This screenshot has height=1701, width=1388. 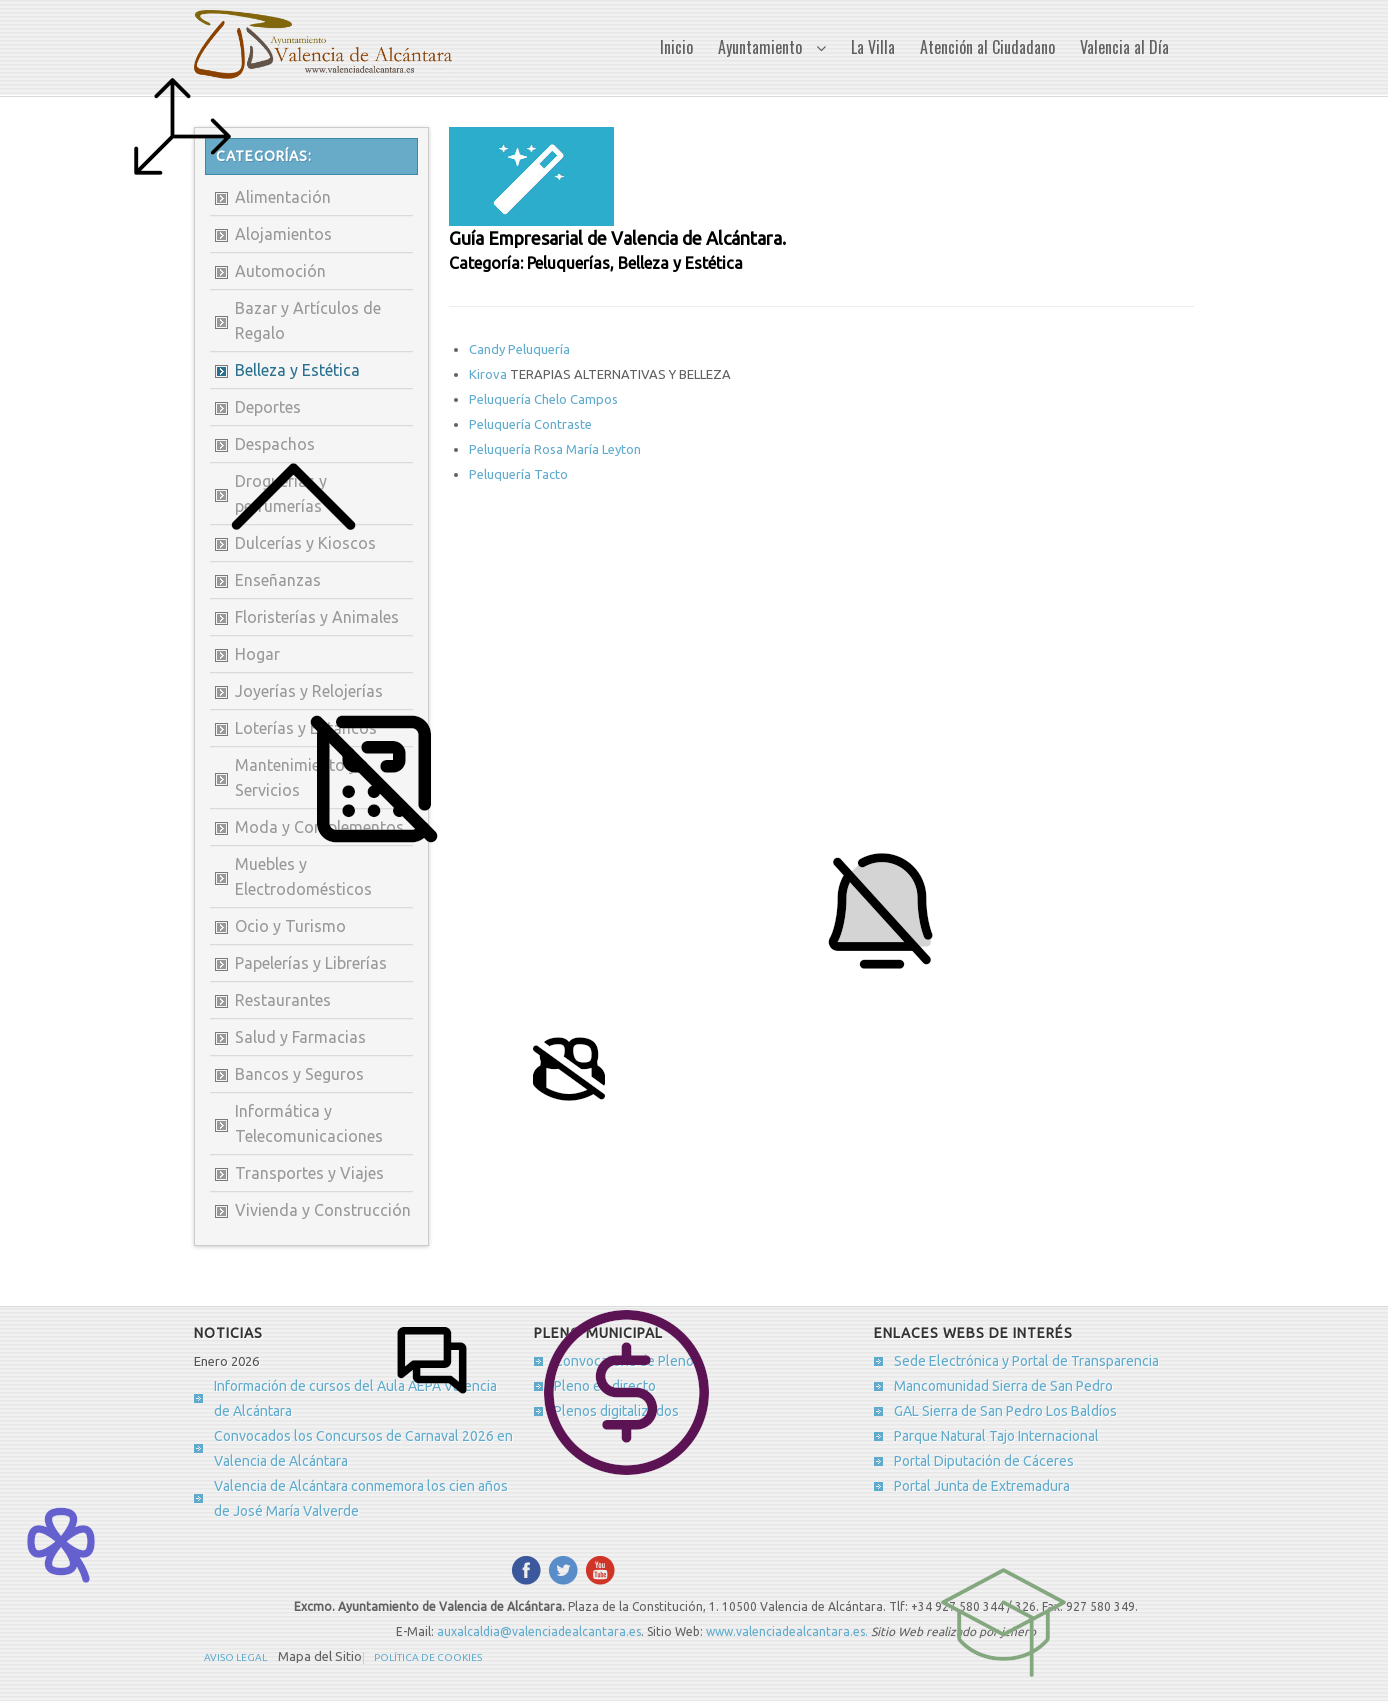 I want to click on indicates a luck or chance-based feature, so click(x=61, y=1544).